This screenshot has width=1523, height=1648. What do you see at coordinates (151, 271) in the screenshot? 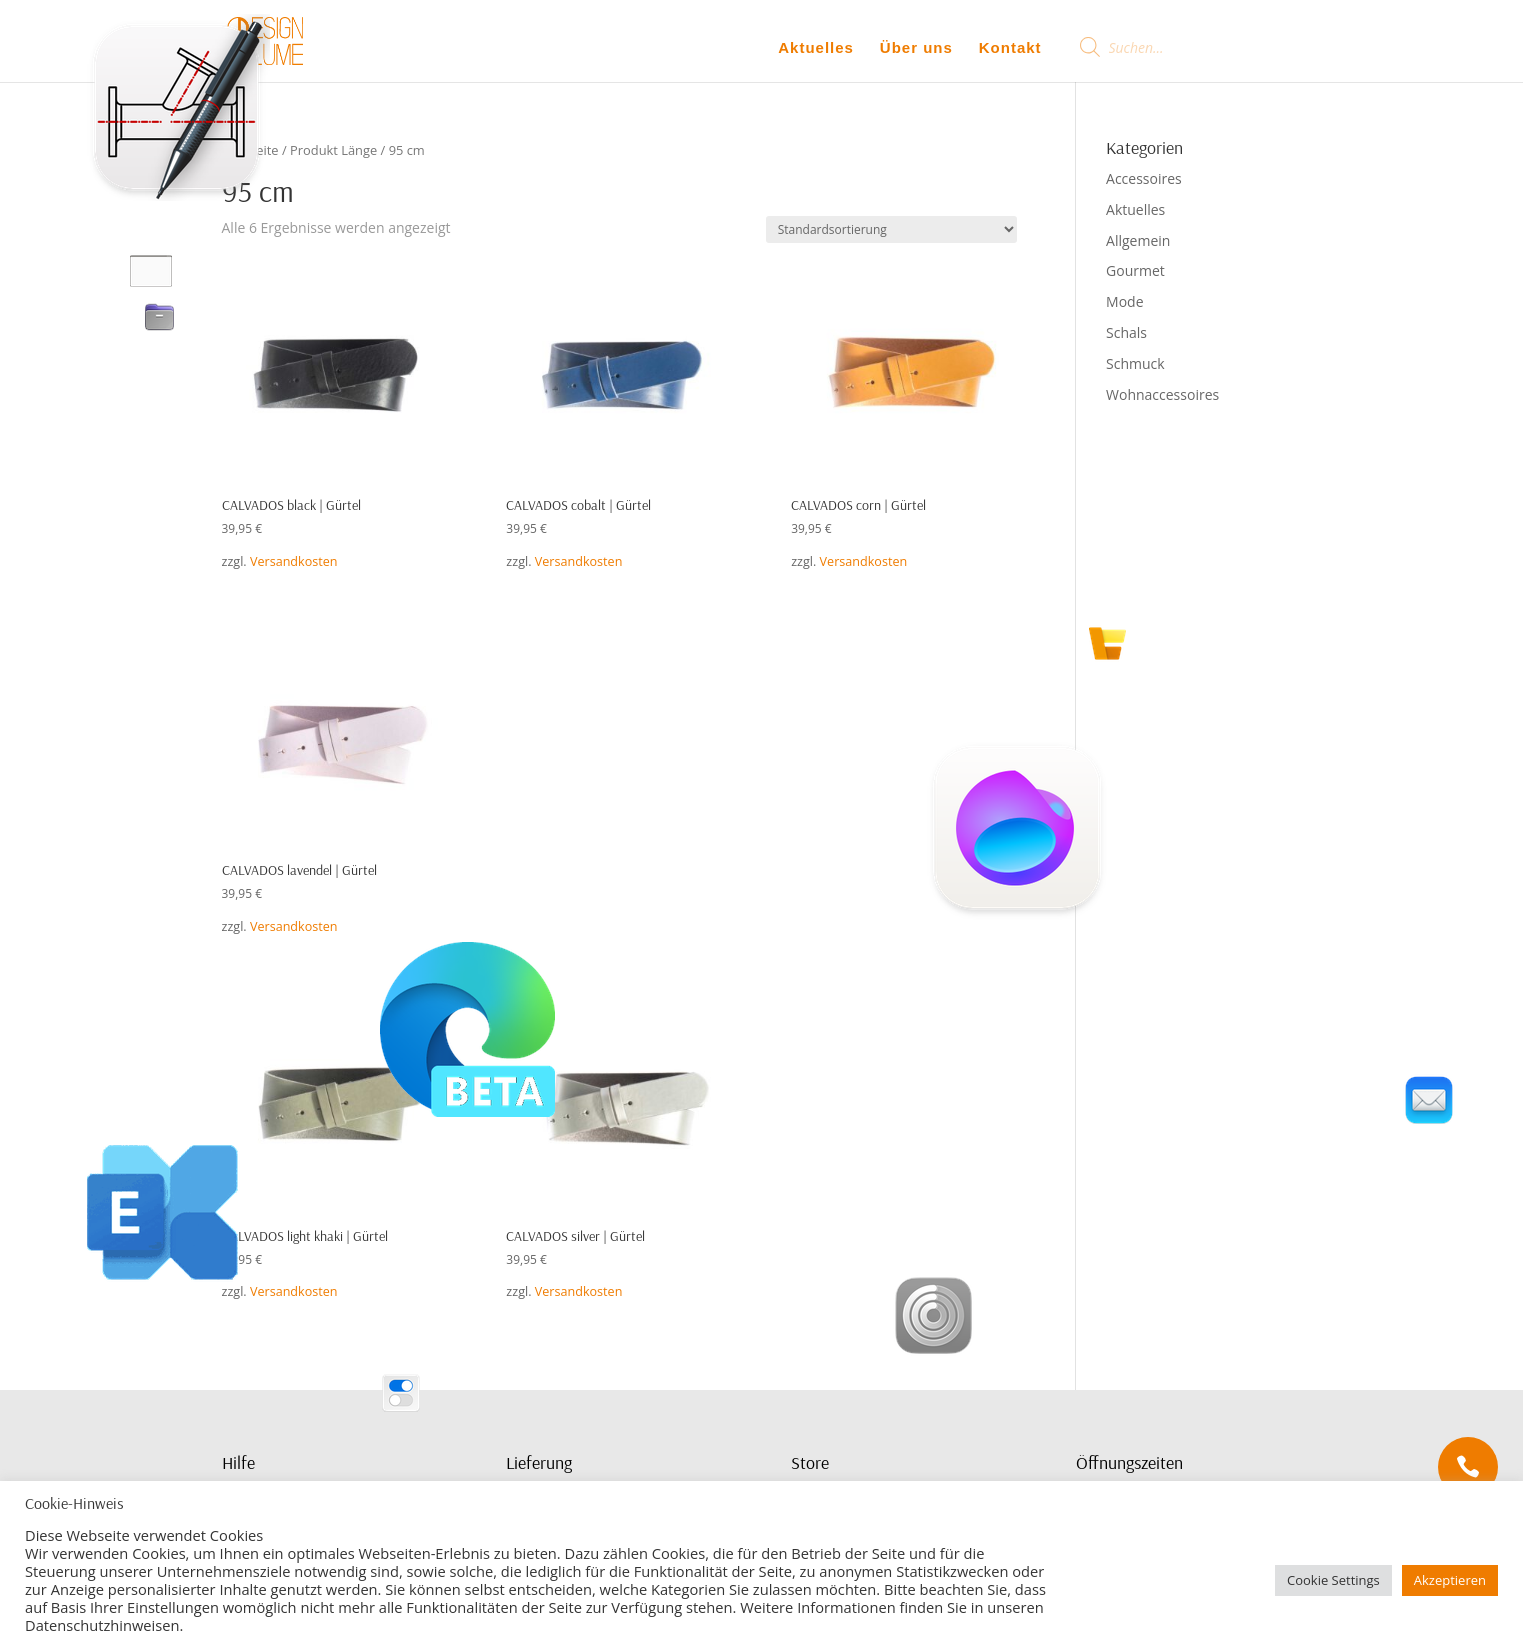
I see `open a new window` at bounding box center [151, 271].